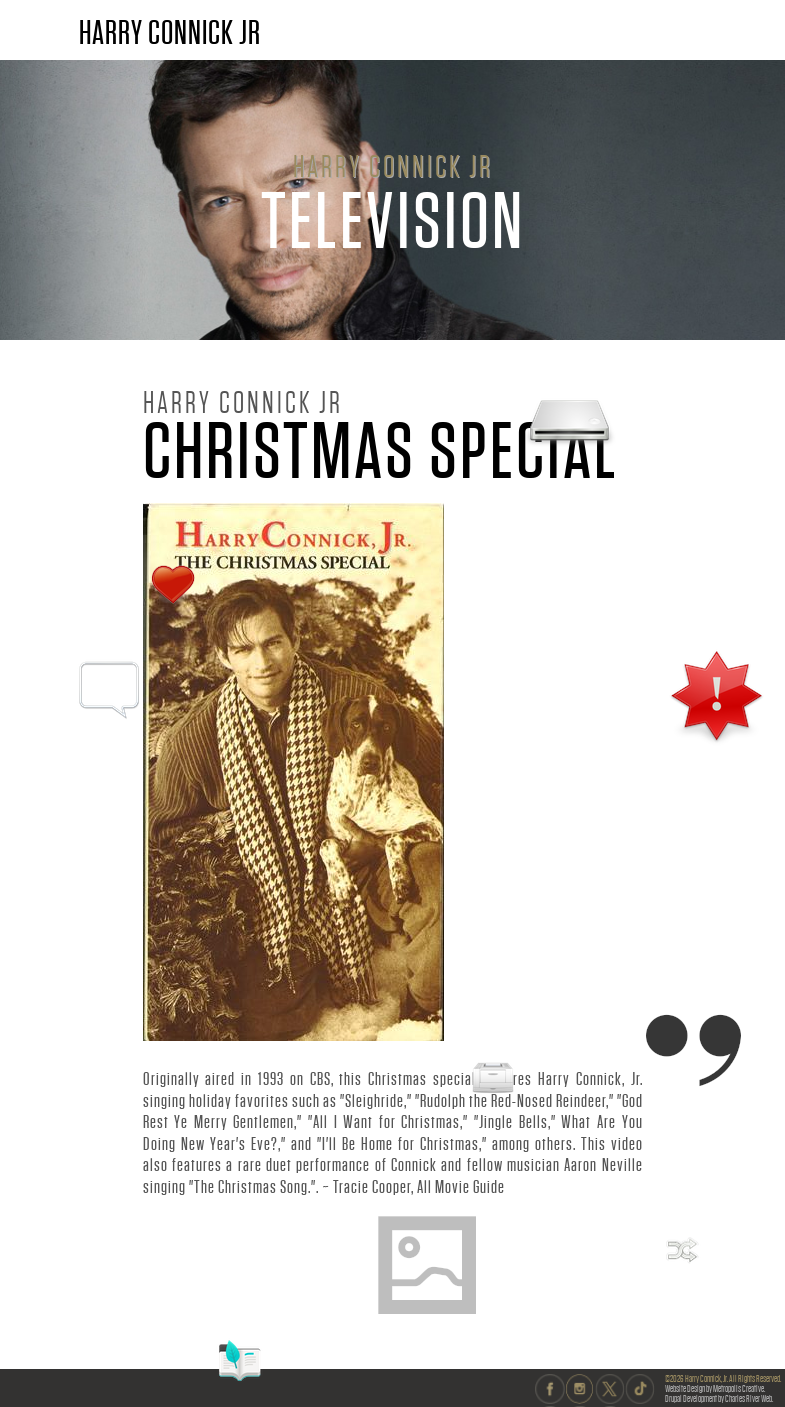 This screenshot has height=1407, width=785. Describe the element at coordinates (693, 1050) in the screenshot. I see `punctuation input mode is currently inactive` at that location.